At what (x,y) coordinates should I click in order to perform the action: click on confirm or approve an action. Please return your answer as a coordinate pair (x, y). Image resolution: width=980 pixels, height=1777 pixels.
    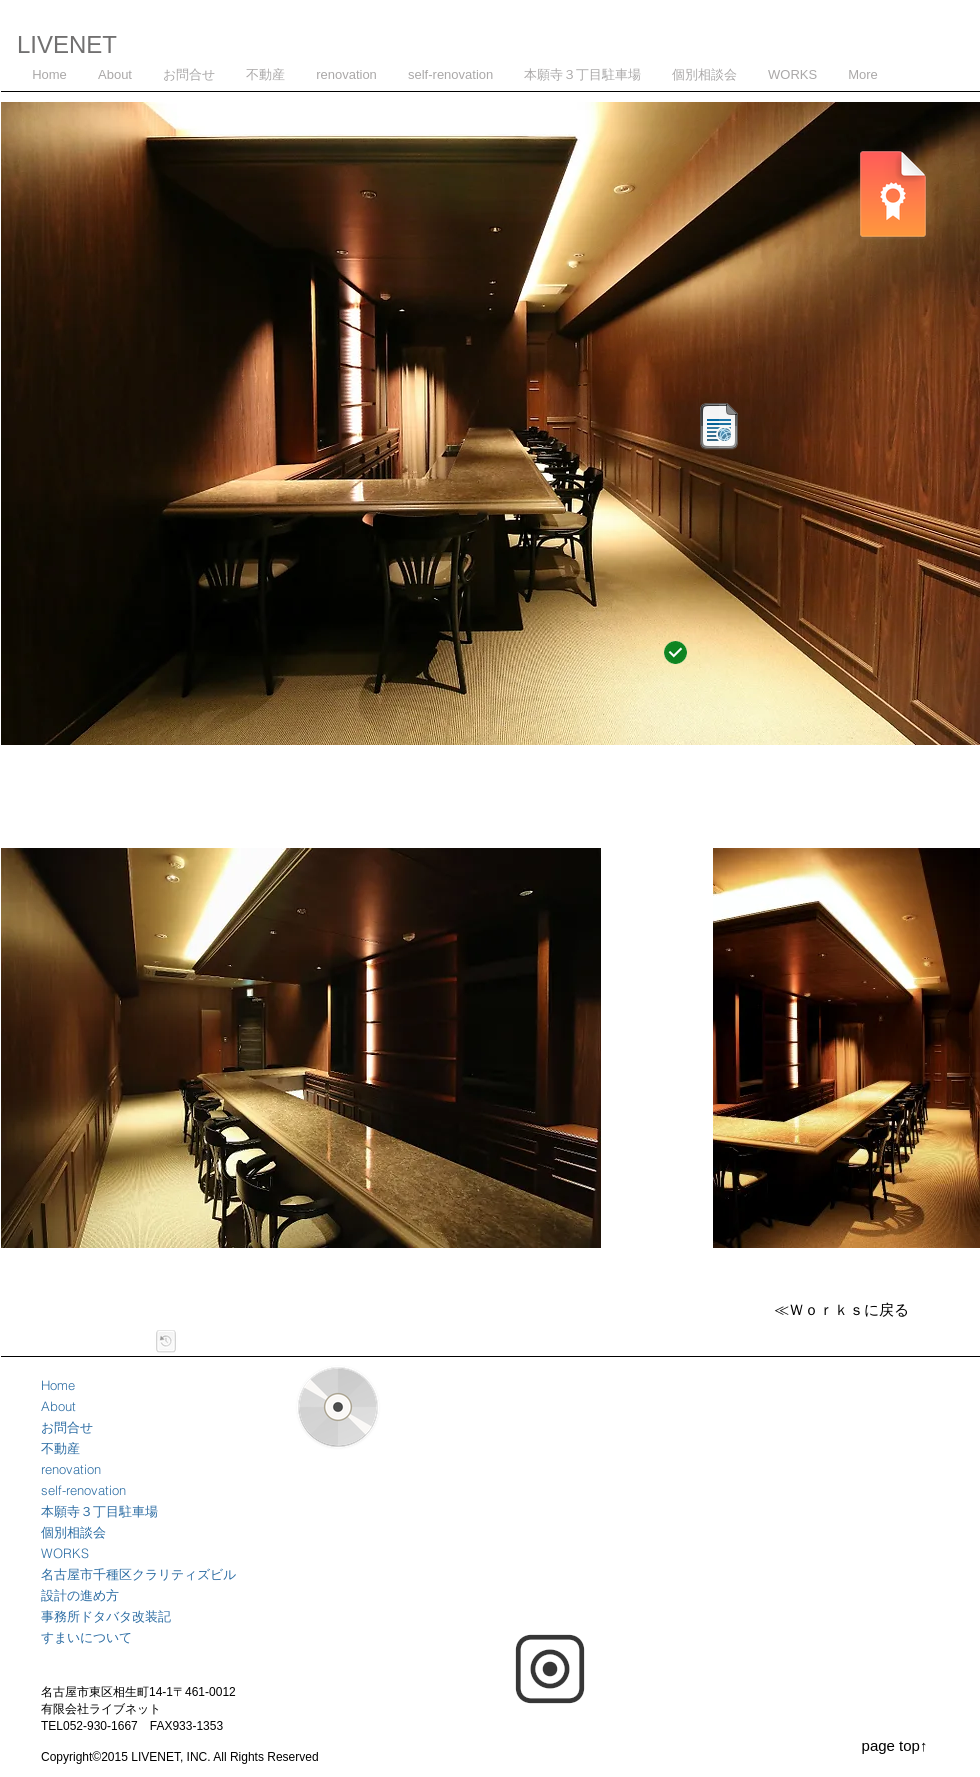
    Looking at the image, I should click on (675, 652).